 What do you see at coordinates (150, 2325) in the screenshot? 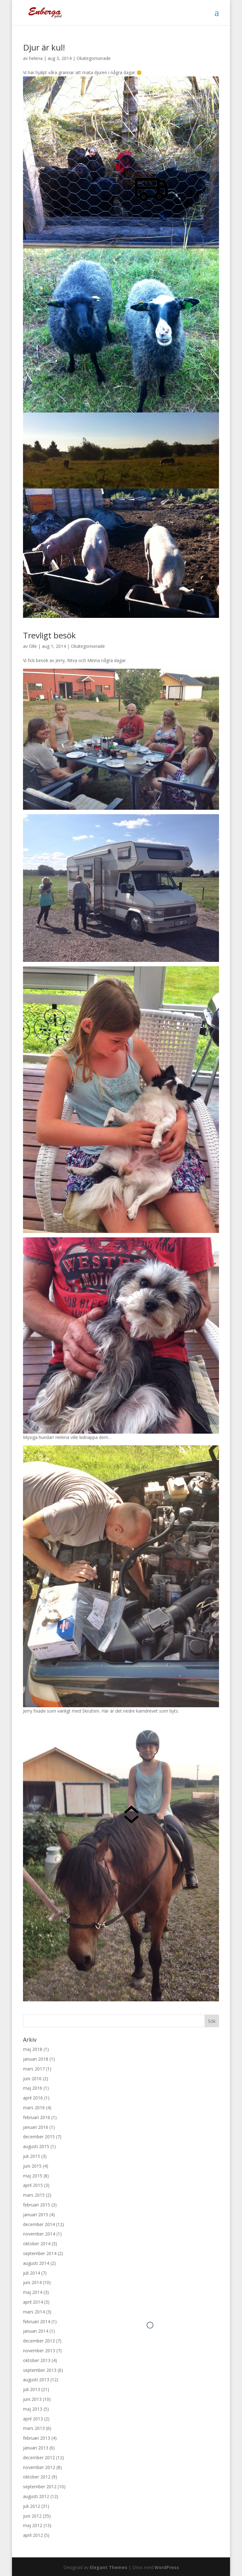
I see `unselected radio button option` at bounding box center [150, 2325].